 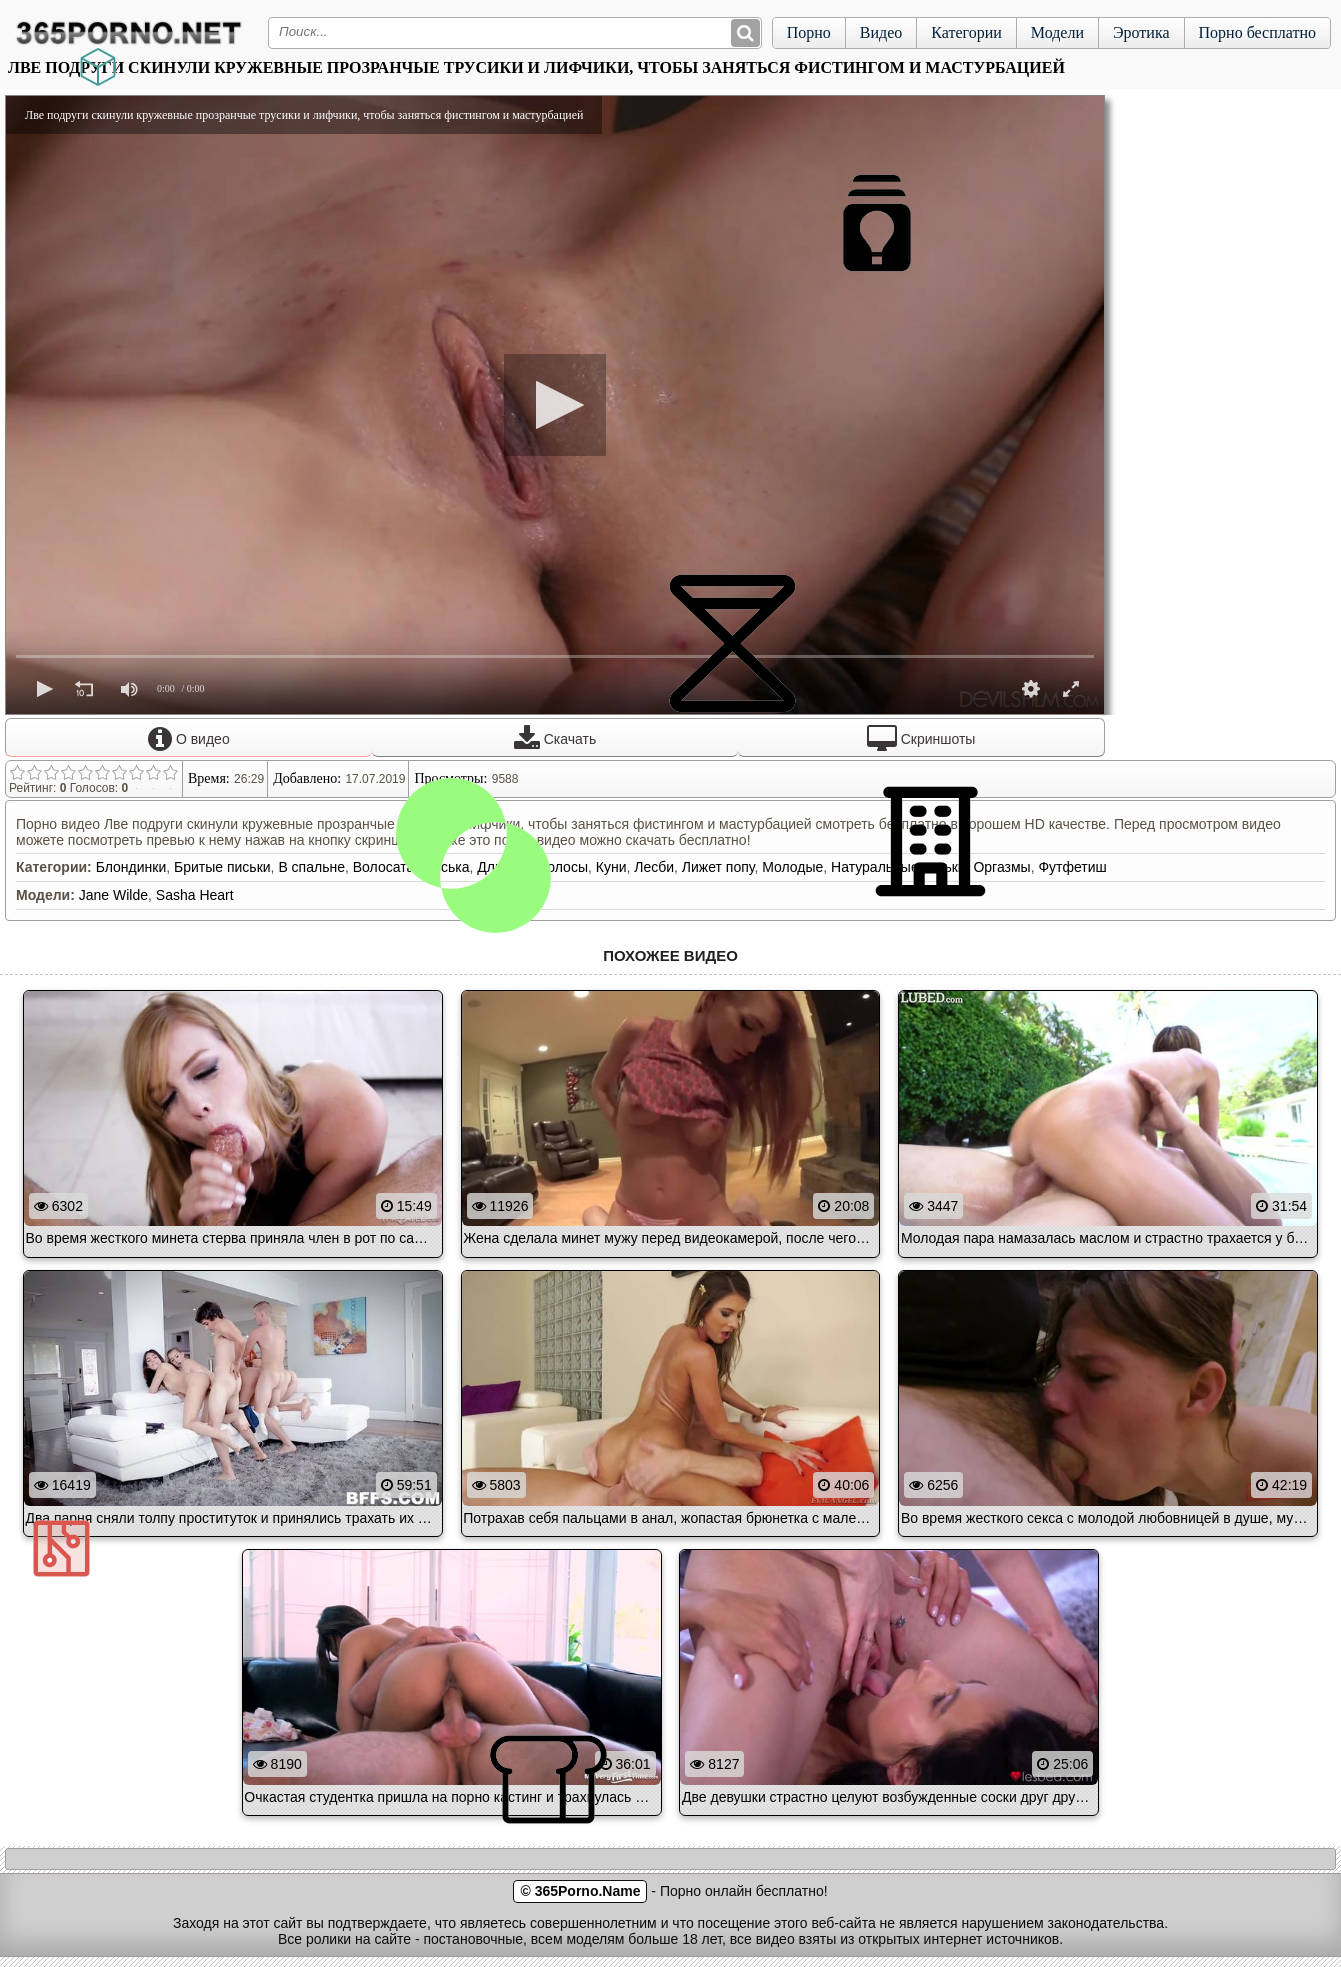 I want to click on view office or business location, so click(x=930, y=841).